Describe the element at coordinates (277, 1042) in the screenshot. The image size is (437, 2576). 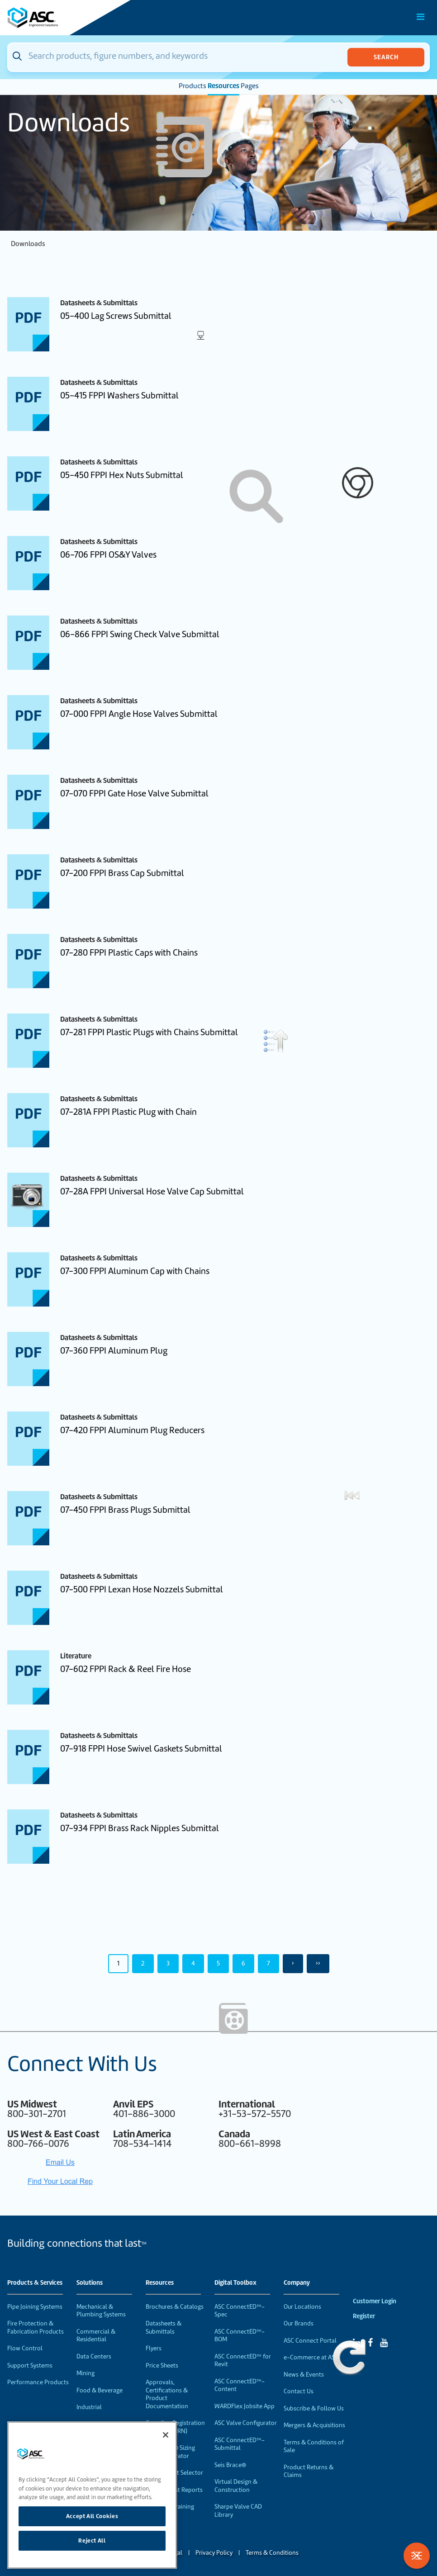
I see `sort items in descending order` at that location.